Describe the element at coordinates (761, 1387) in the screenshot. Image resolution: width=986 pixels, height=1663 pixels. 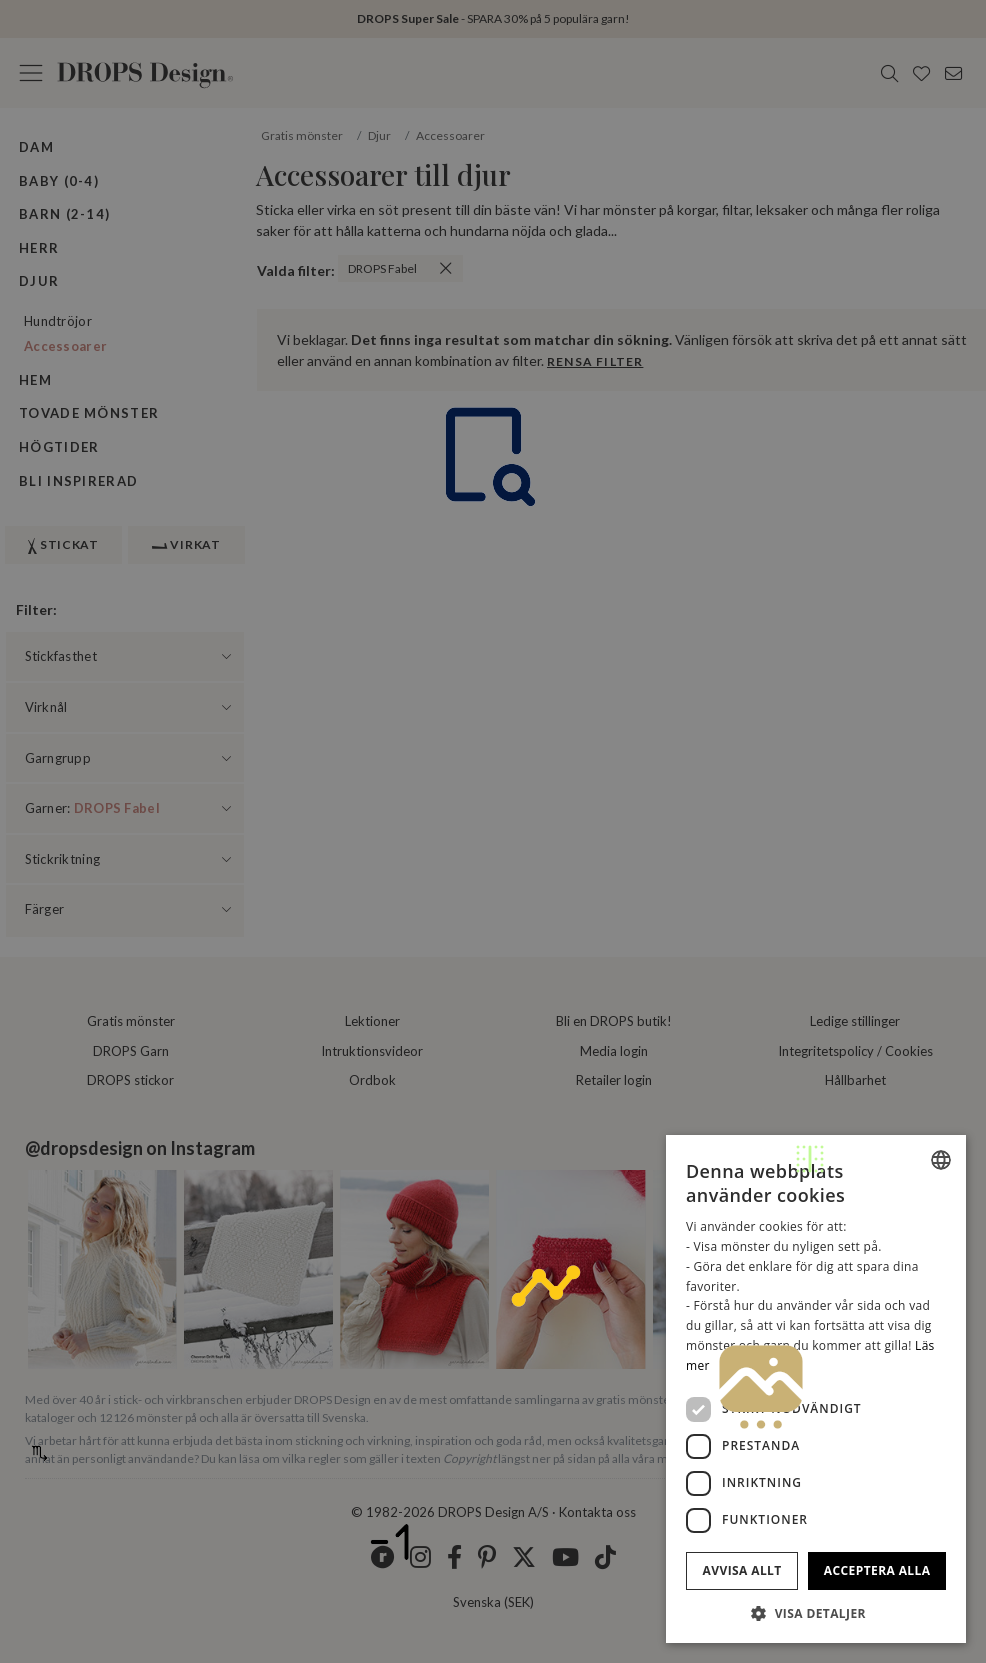
I see `view instant photos or polaroid-style images` at that location.